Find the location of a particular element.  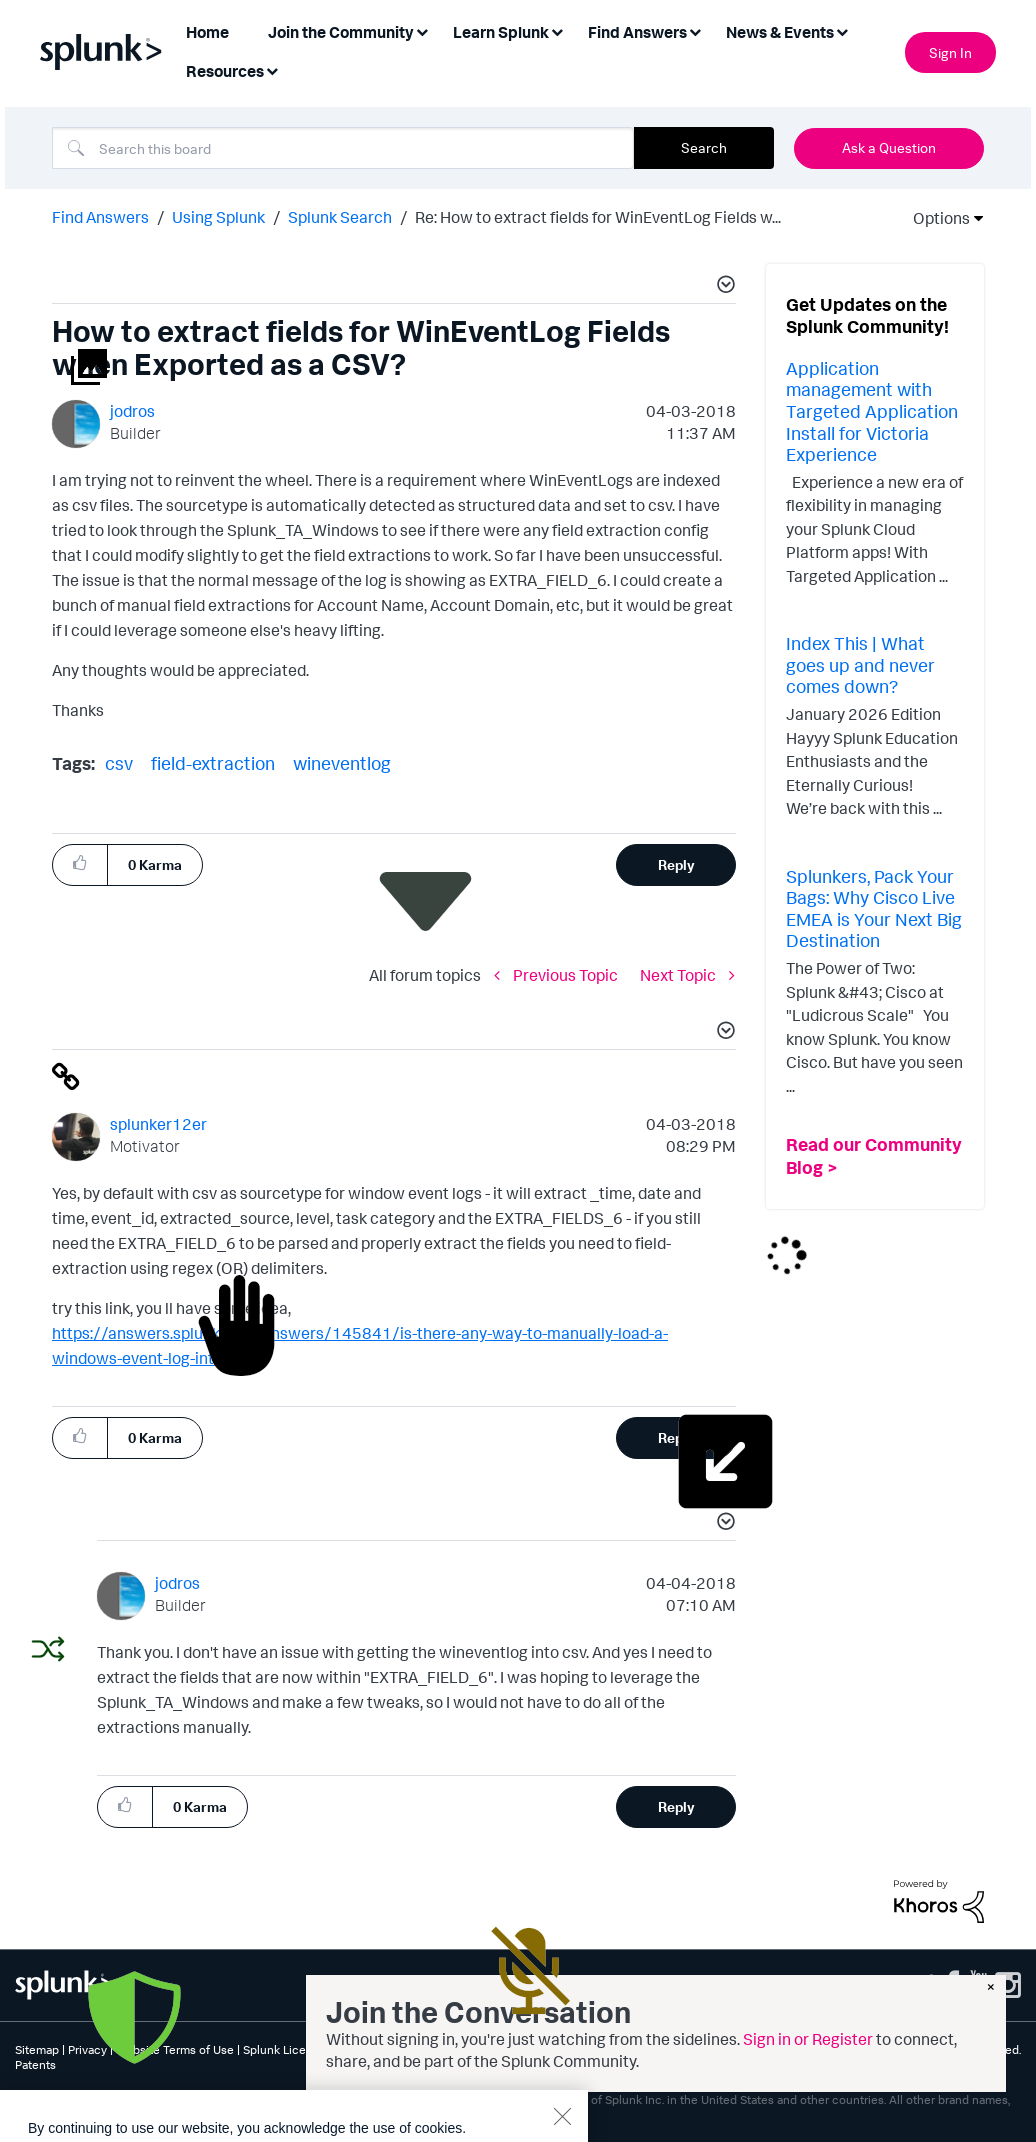

shuffle playlist or queue order is located at coordinates (48, 1649).